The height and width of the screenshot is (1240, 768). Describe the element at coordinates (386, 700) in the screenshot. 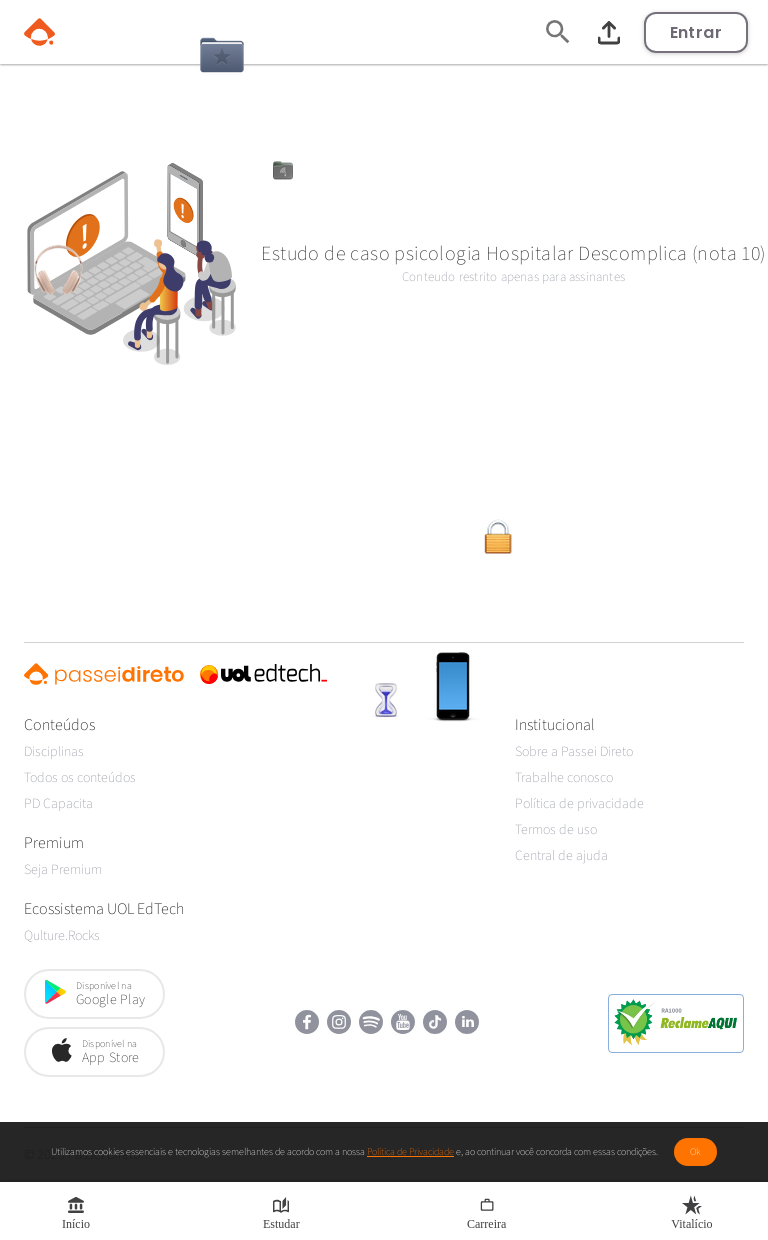

I see `view your screen time usage statistics` at that location.